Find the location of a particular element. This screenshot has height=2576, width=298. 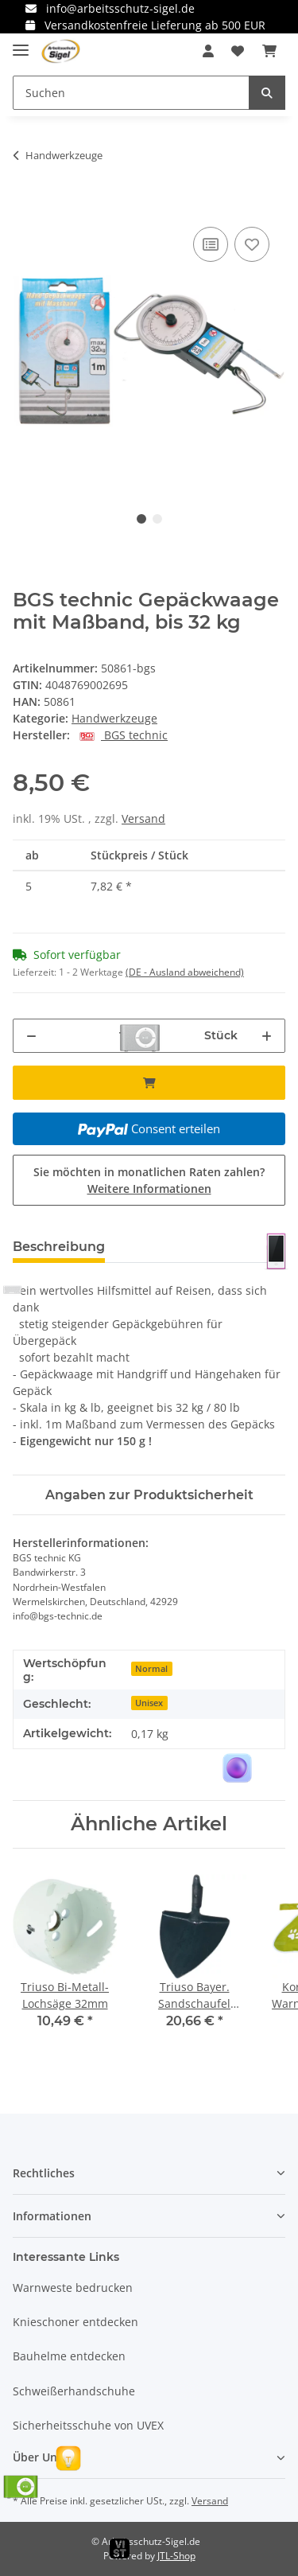

vietnamese input method - simple telex keyboard is located at coordinates (119, 2548).